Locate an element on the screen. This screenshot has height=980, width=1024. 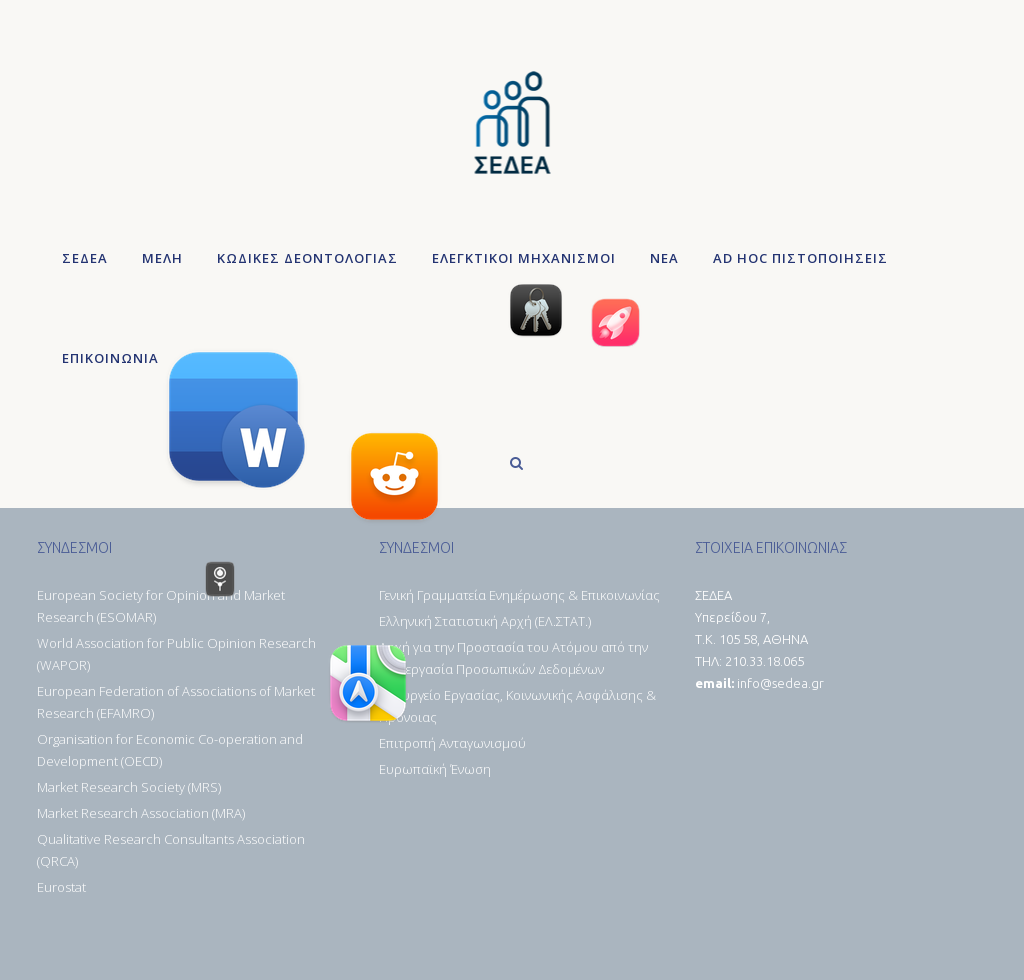
open Microsoft Word is located at coordinates (233, 416).